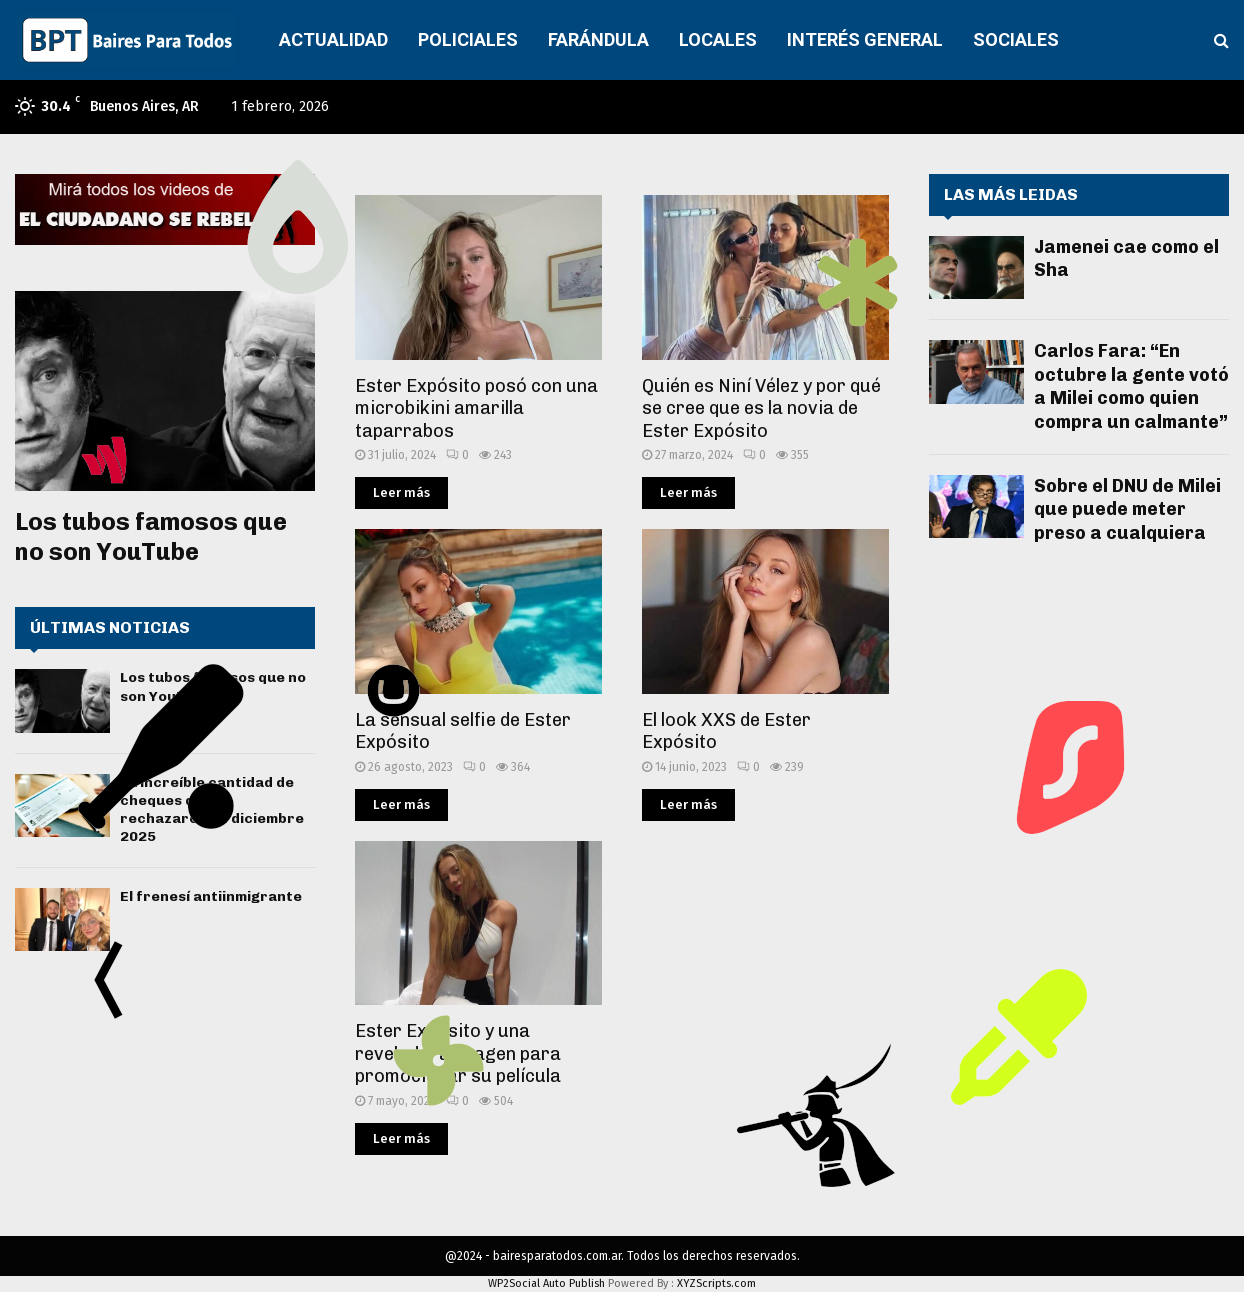  Describe the element at coordinates (104, 460) in the screenshot. I see `access google wallet for payments` at that location.